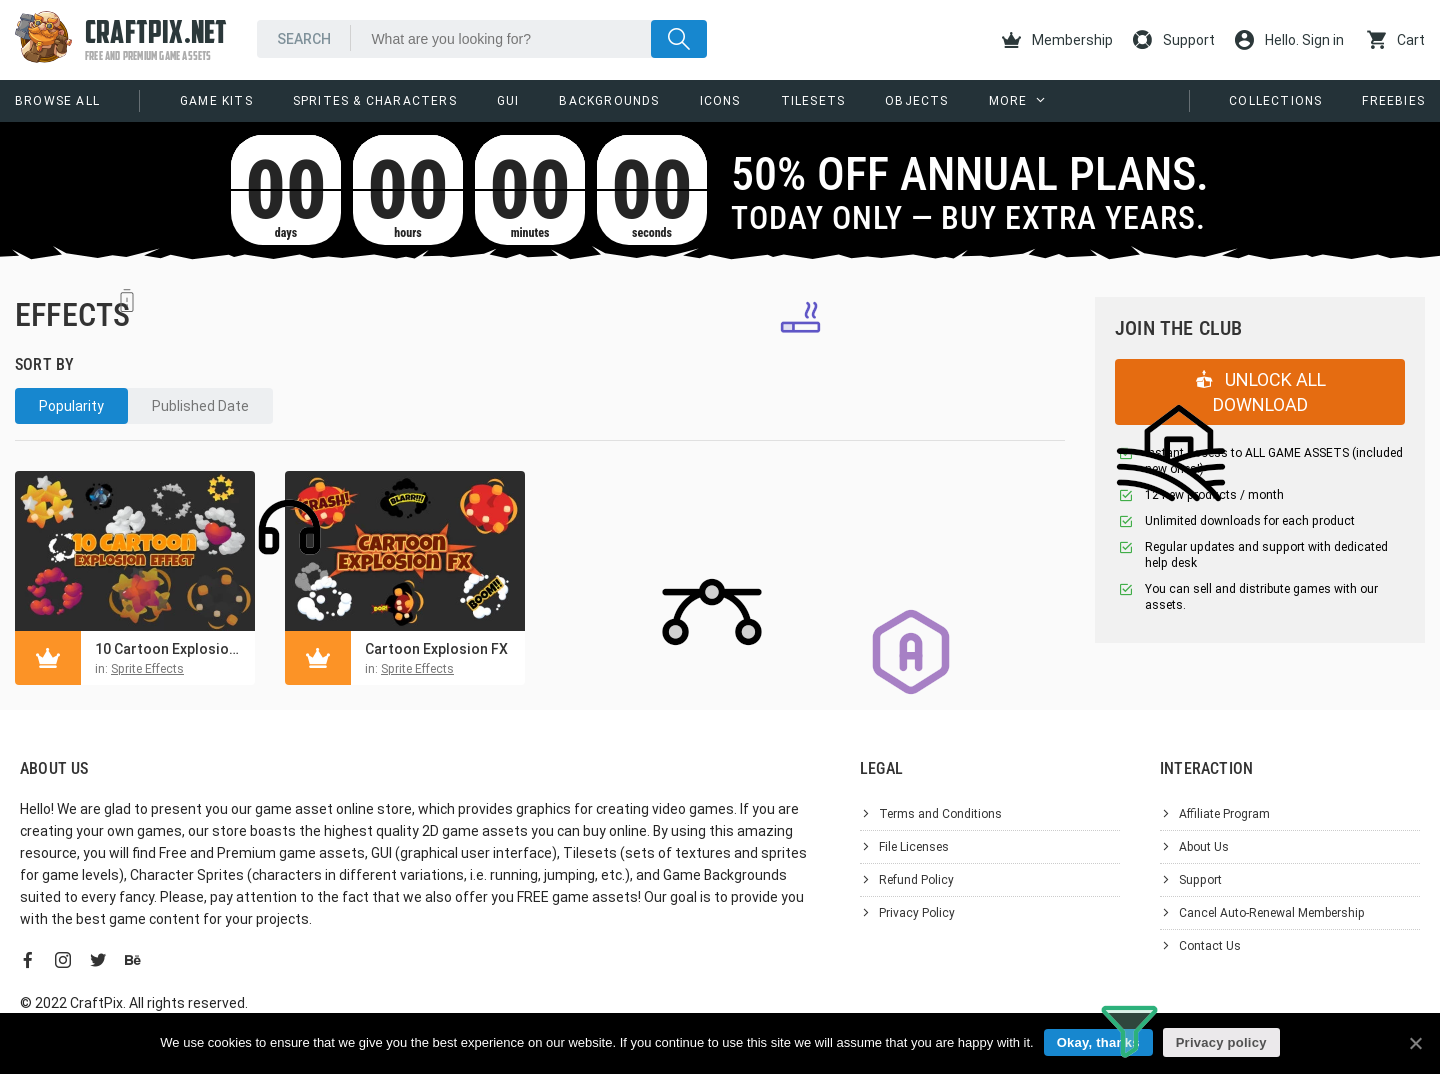 The height and width of the screenshot is (1074, 1440). Describe the element at coordinates (911, 652) in the screenshot. I see `select option A in a multi-choice interface` at that location.